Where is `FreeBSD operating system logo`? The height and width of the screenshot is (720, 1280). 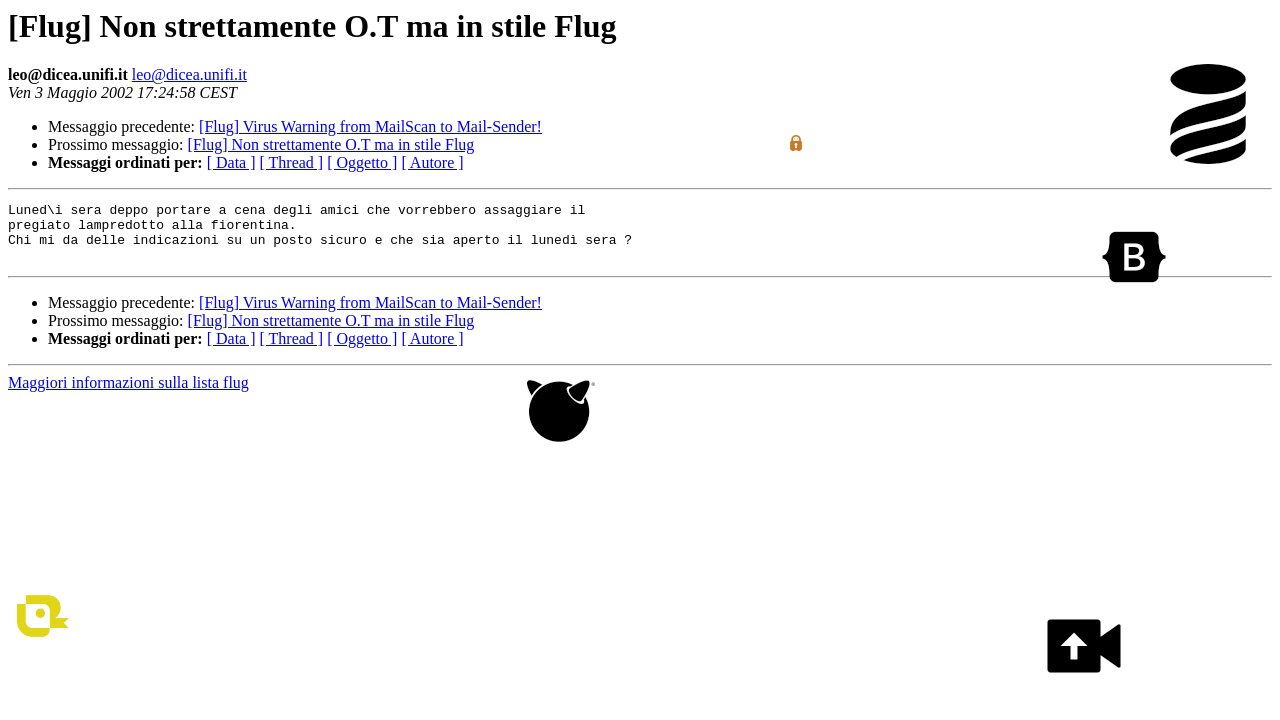
FreeBSD operating system logo is located at coordinates (561, 411).